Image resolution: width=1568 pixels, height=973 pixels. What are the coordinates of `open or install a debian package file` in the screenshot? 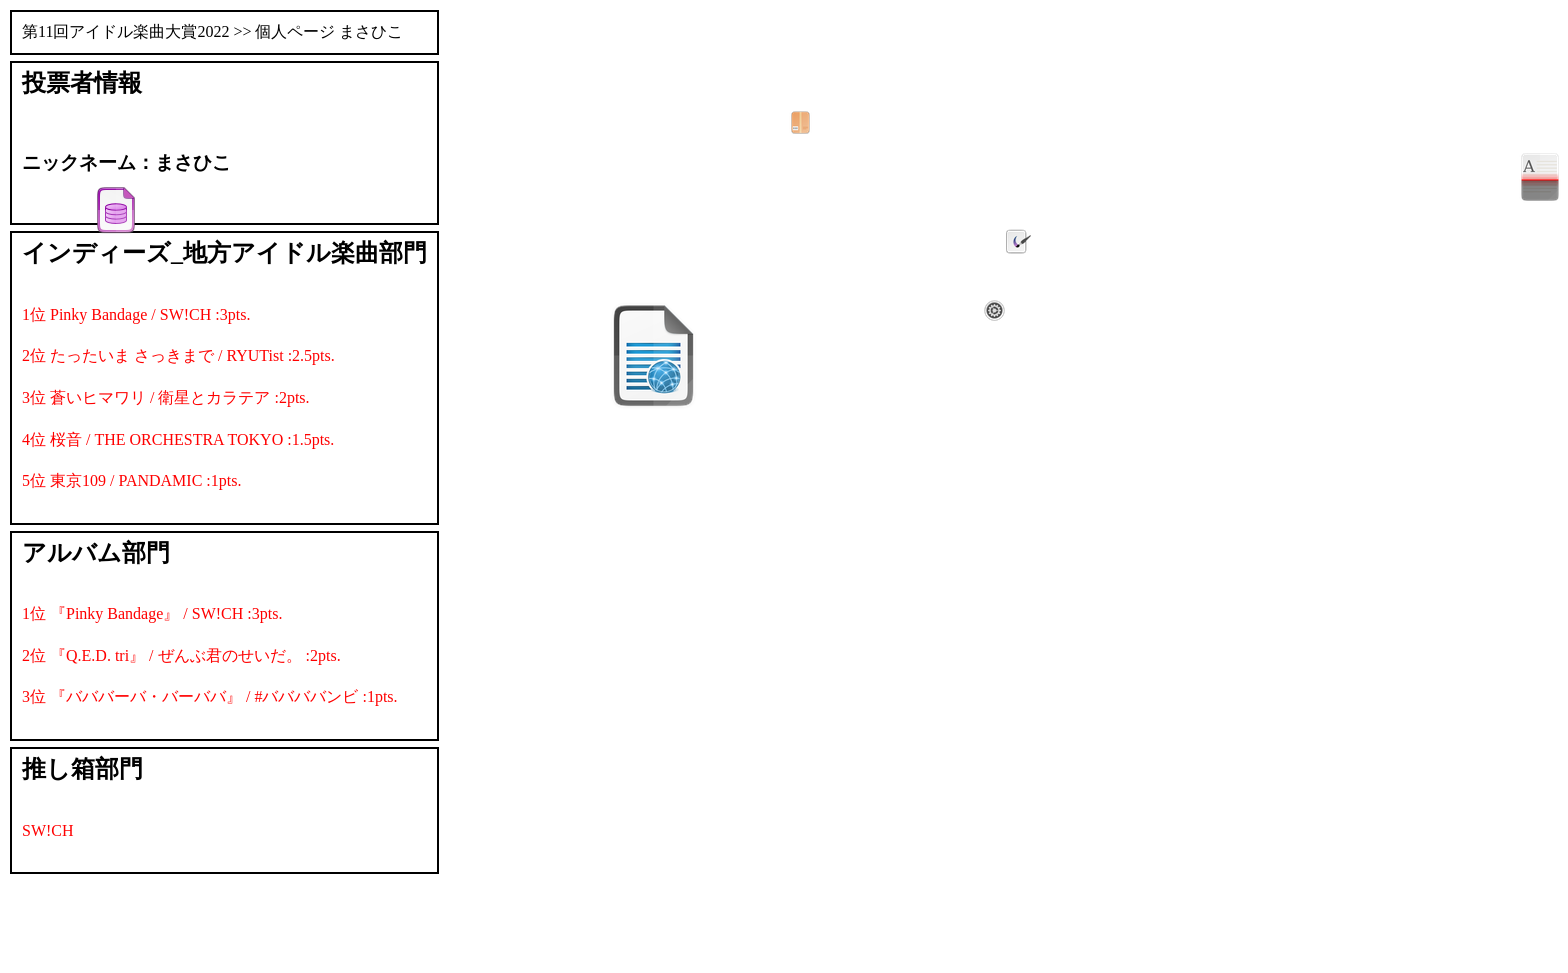 It's located at (800, 122).